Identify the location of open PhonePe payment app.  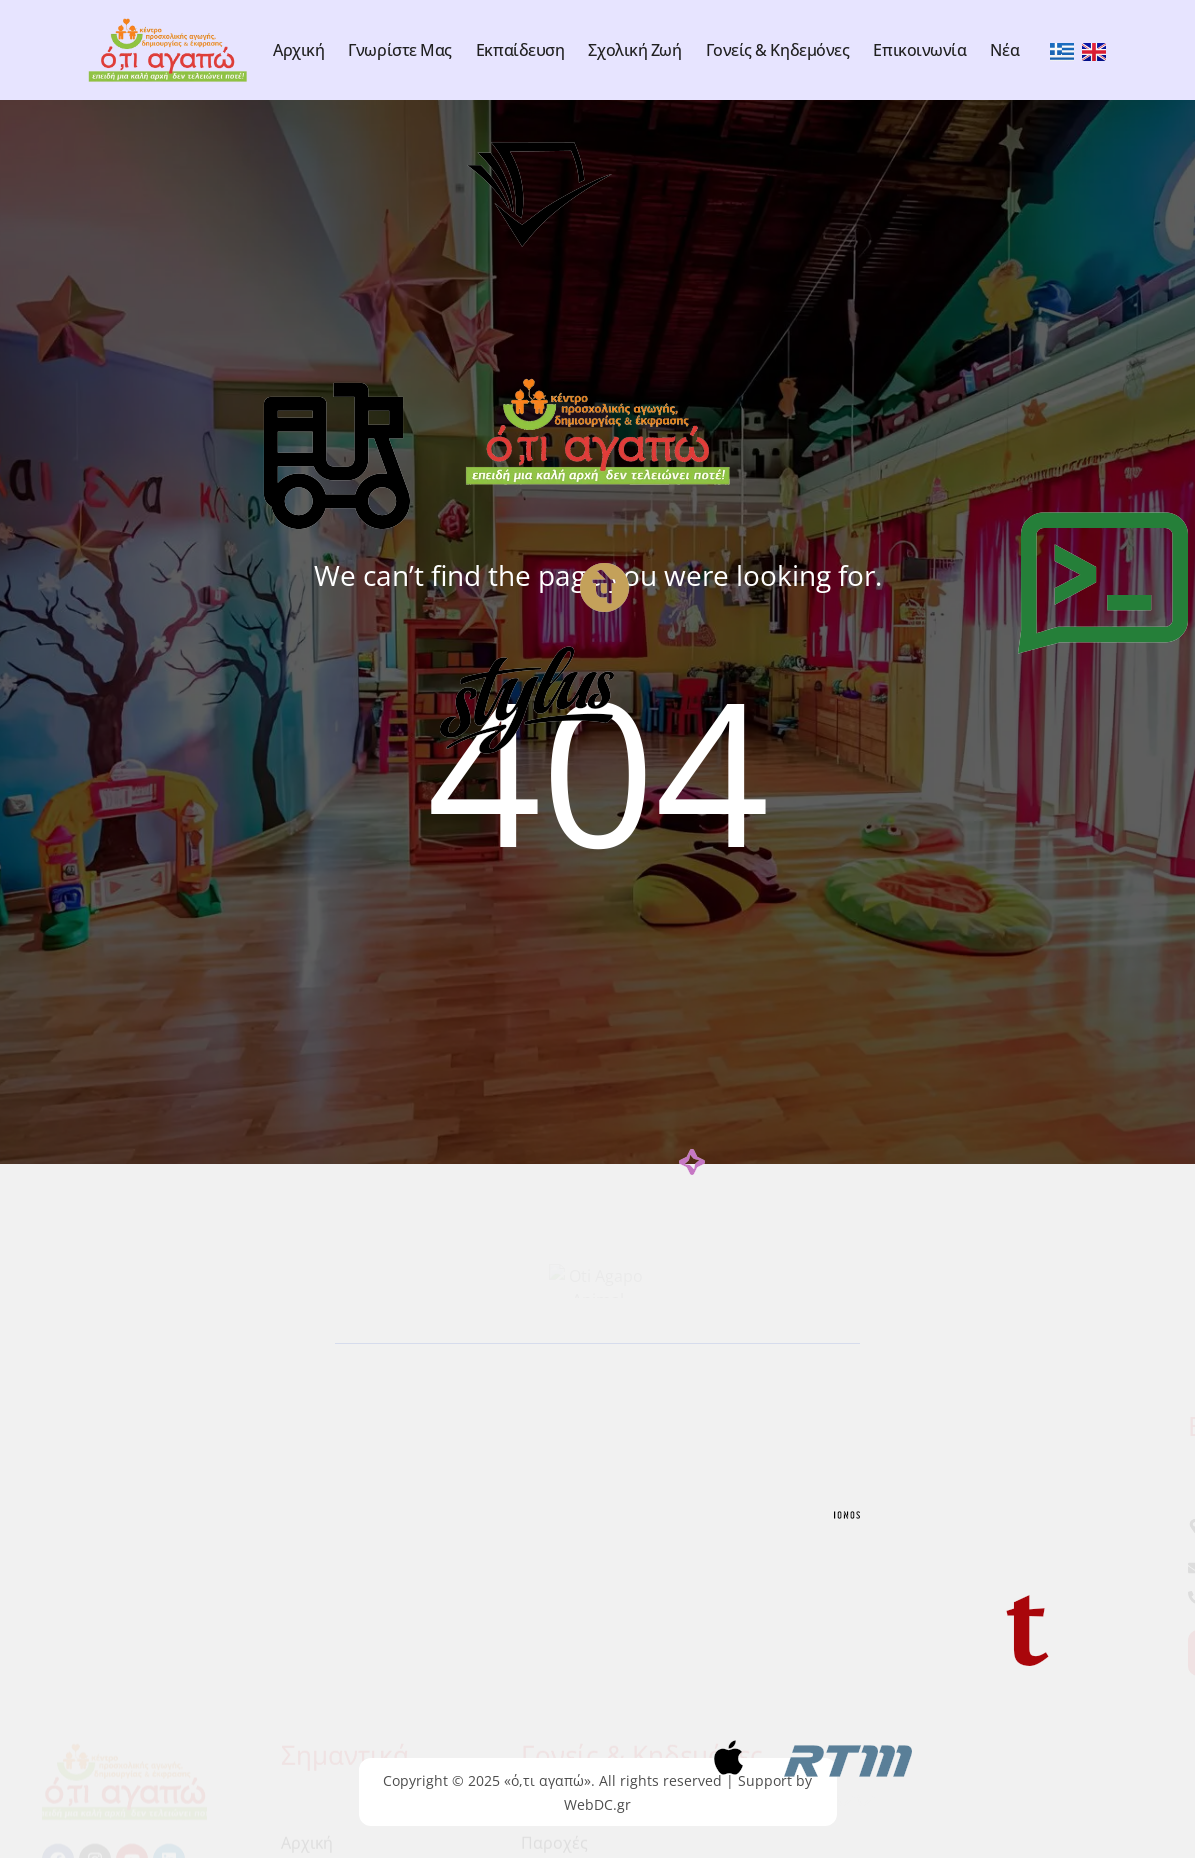
(604, 587).